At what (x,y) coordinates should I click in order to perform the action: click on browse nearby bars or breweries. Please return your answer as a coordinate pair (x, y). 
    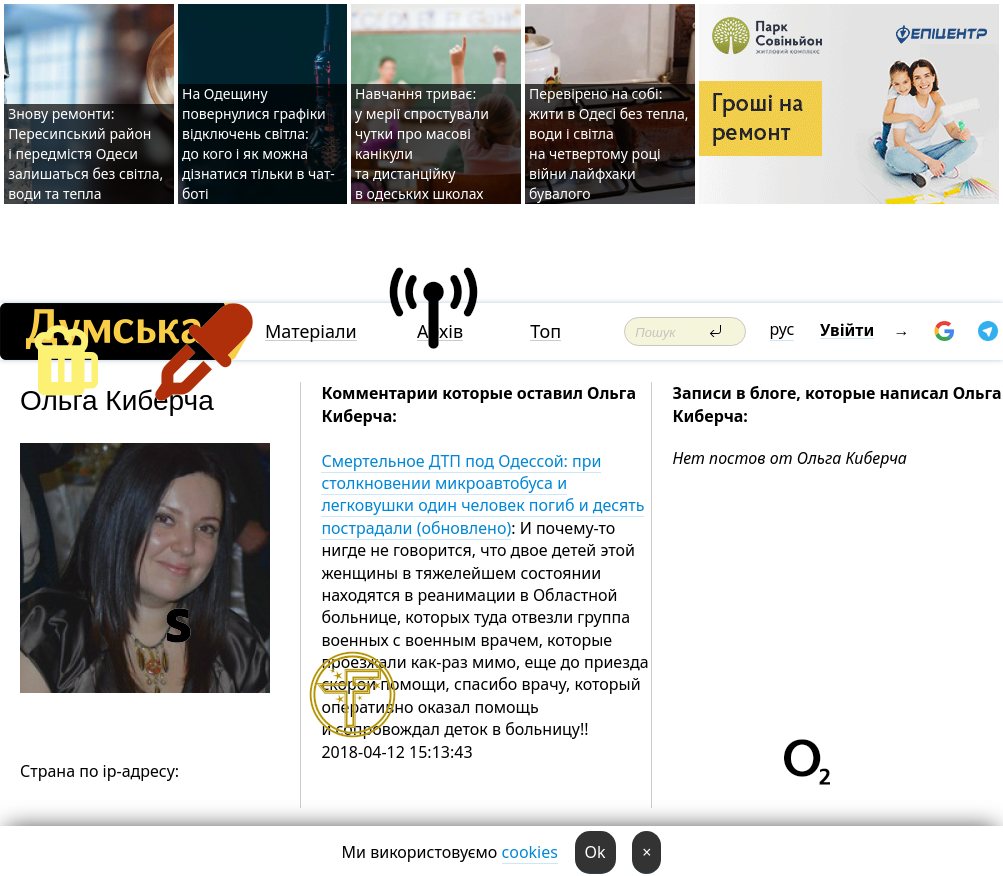
    Looking at the image, I should click on (68, 362).